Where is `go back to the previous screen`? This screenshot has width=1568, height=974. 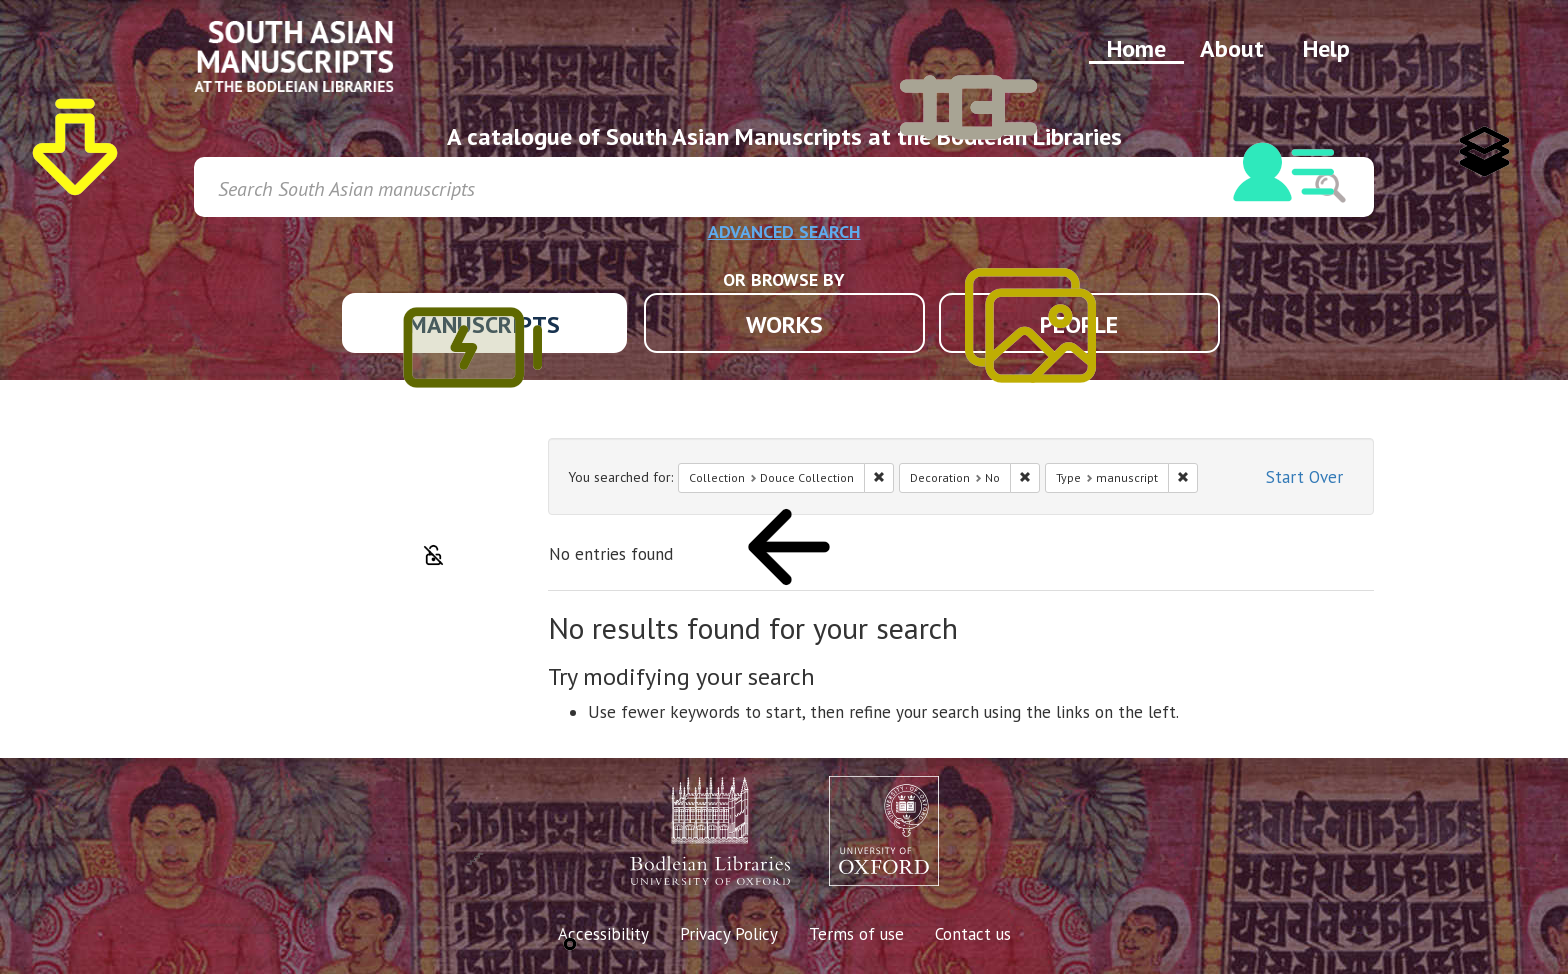 go back to the previous screen is located at coordinates (789, 547).